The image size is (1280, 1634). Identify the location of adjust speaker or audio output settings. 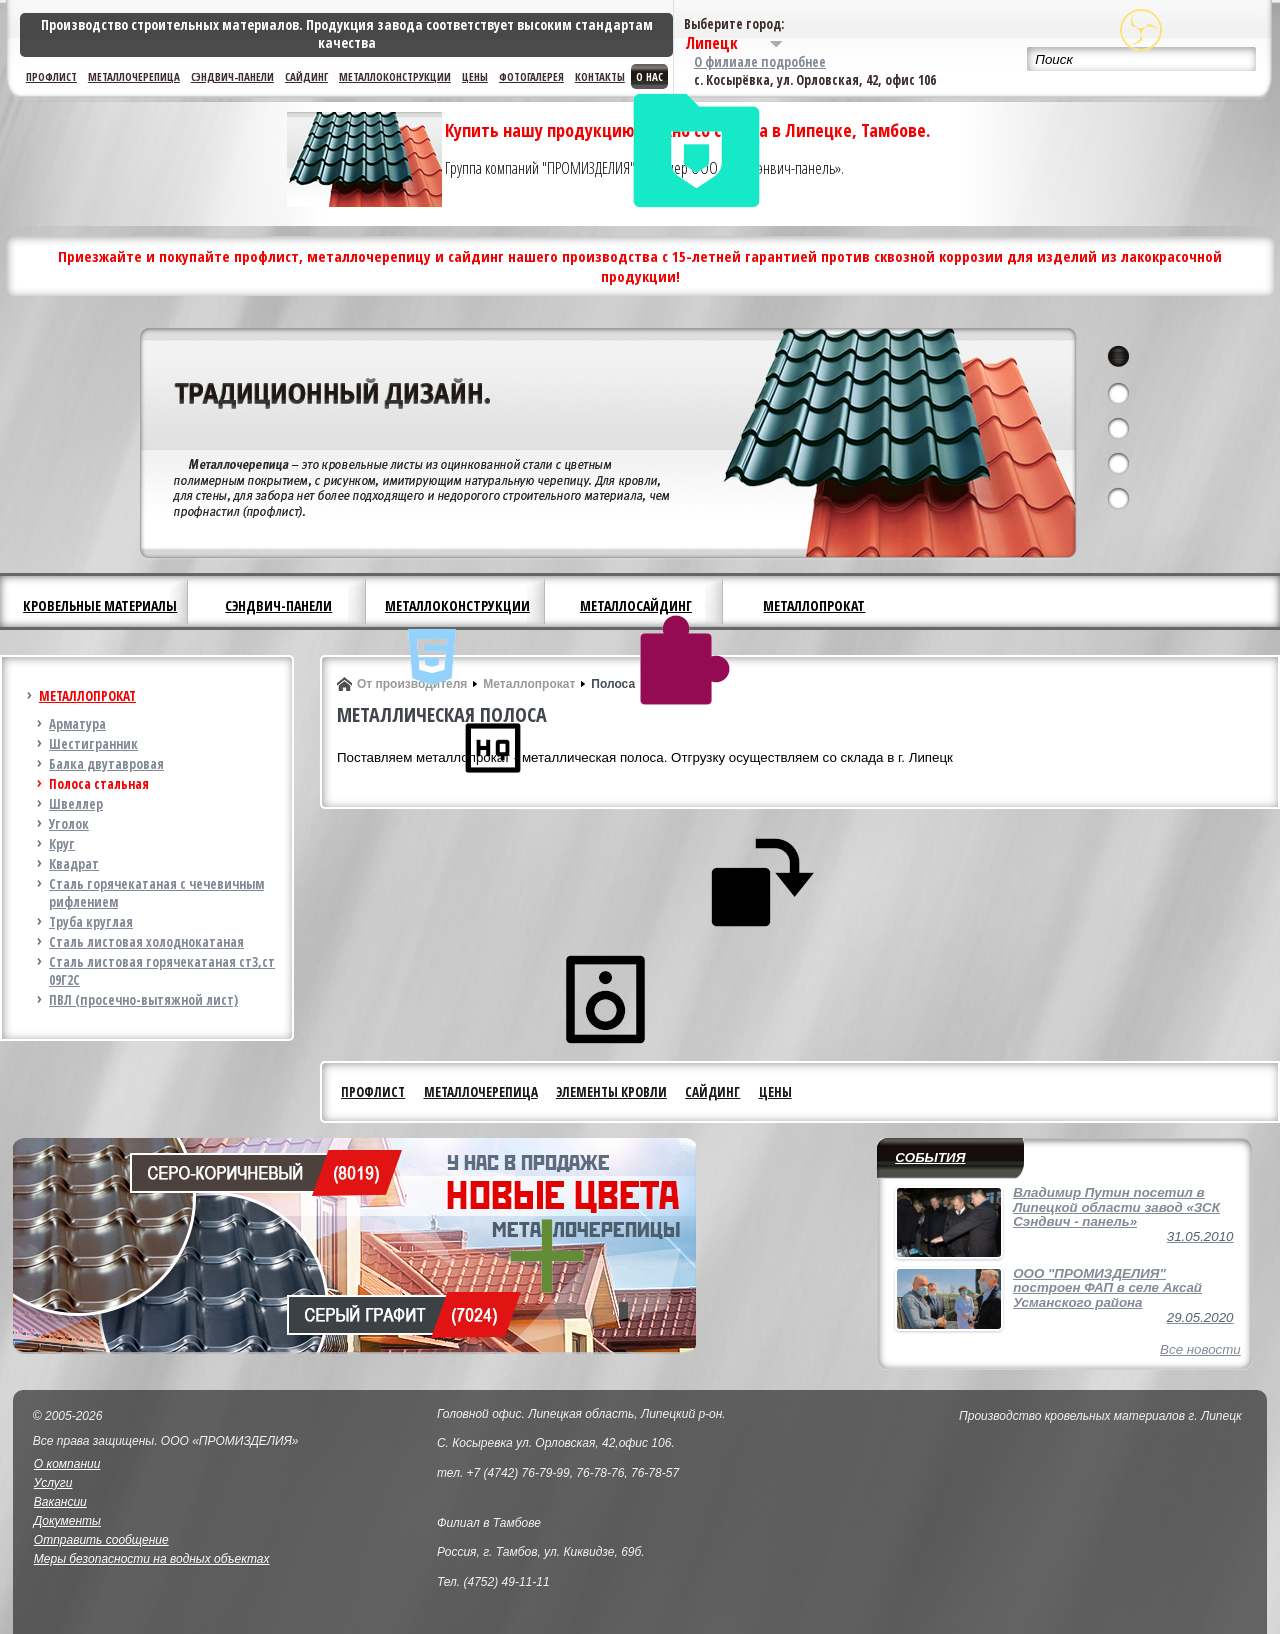
(605, 999).